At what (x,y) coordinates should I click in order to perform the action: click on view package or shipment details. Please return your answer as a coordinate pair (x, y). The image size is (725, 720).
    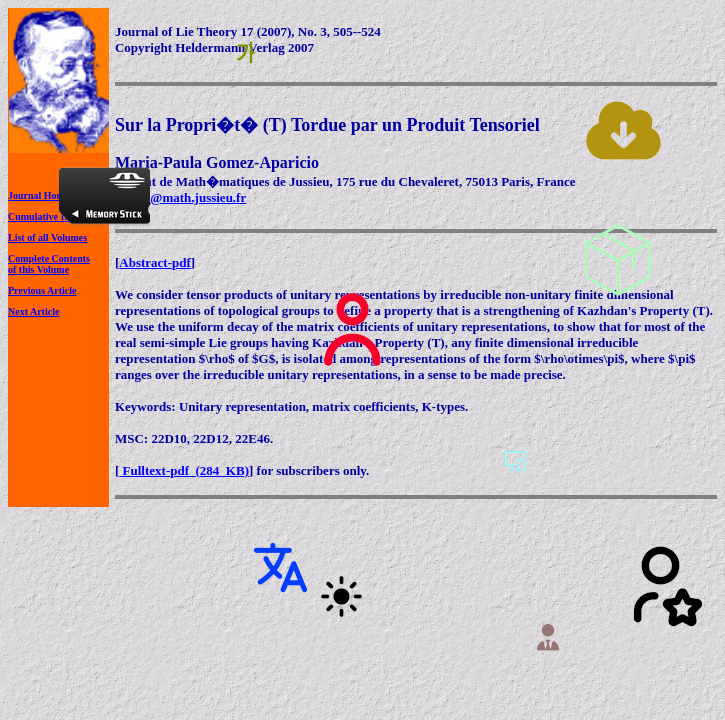
    Looking at the image, I should click on (618, 260).